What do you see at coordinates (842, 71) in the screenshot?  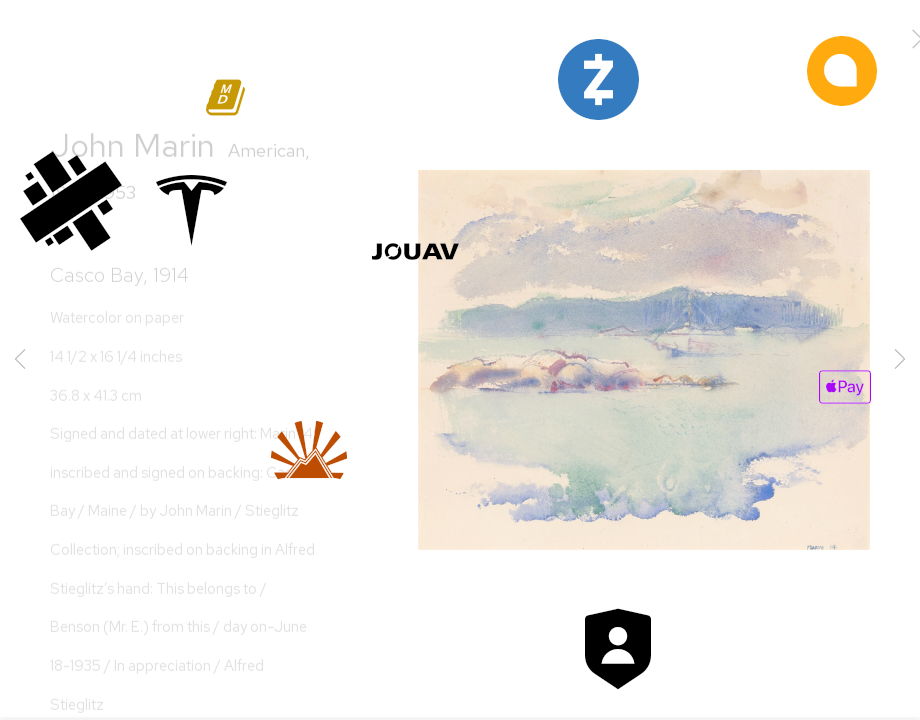 I see `open chatwoot customer support platform` at bounding box center [842, 71].